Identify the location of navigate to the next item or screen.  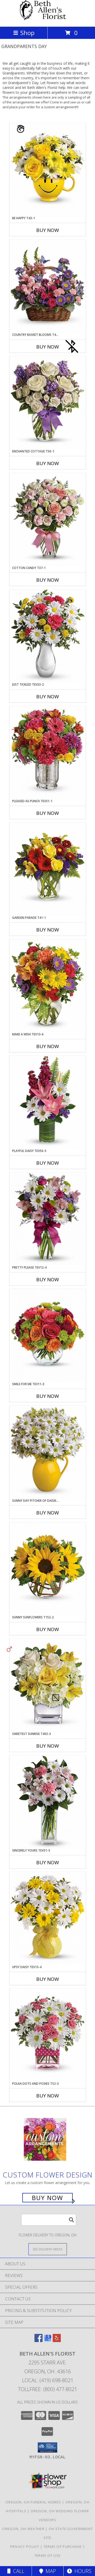
(73, 2201).